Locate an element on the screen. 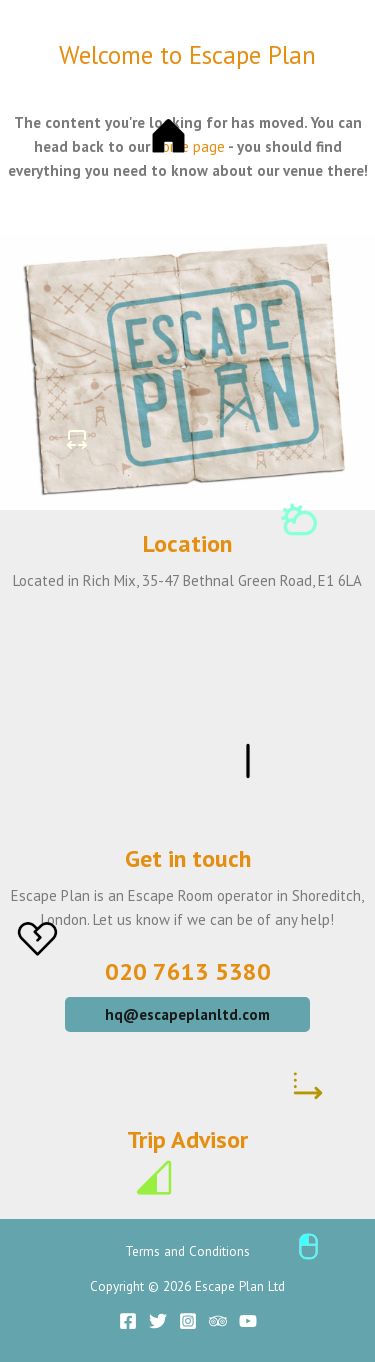 The height and width of the screenshot is (1362, 375). left mouse button click action is located at coordinates (308, 1246).